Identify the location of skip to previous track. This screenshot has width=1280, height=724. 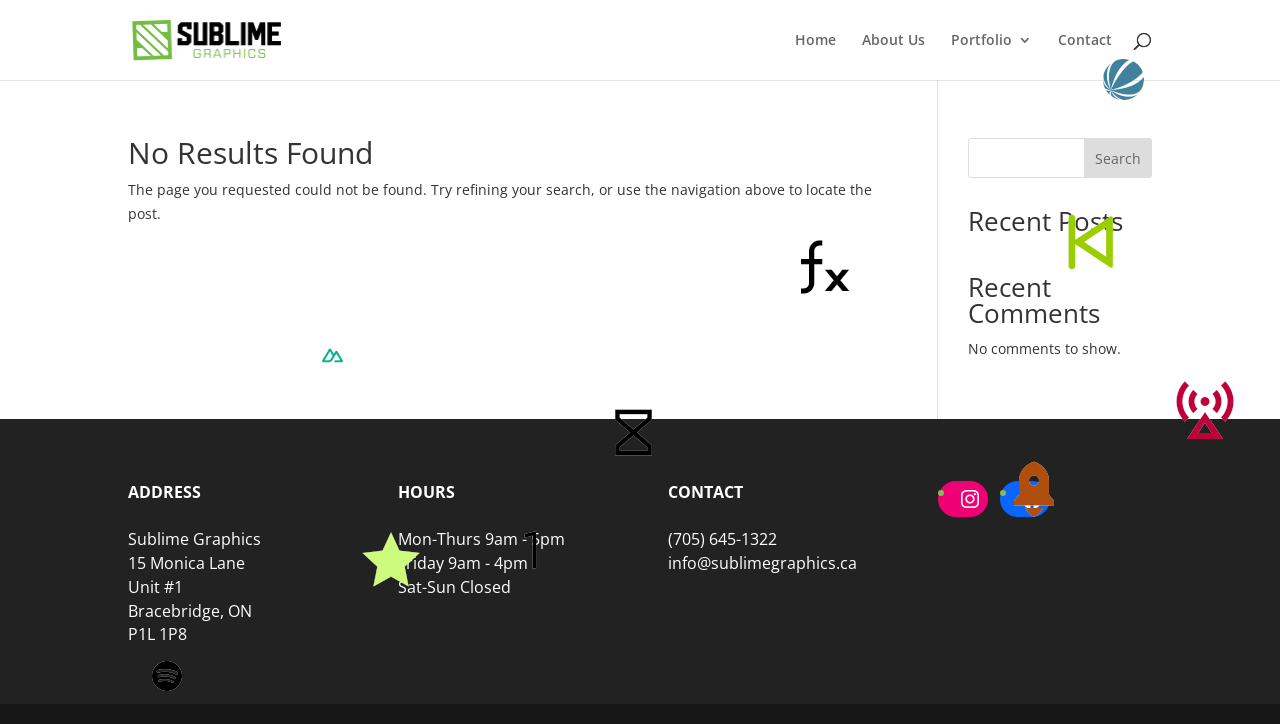
(1089, 242).